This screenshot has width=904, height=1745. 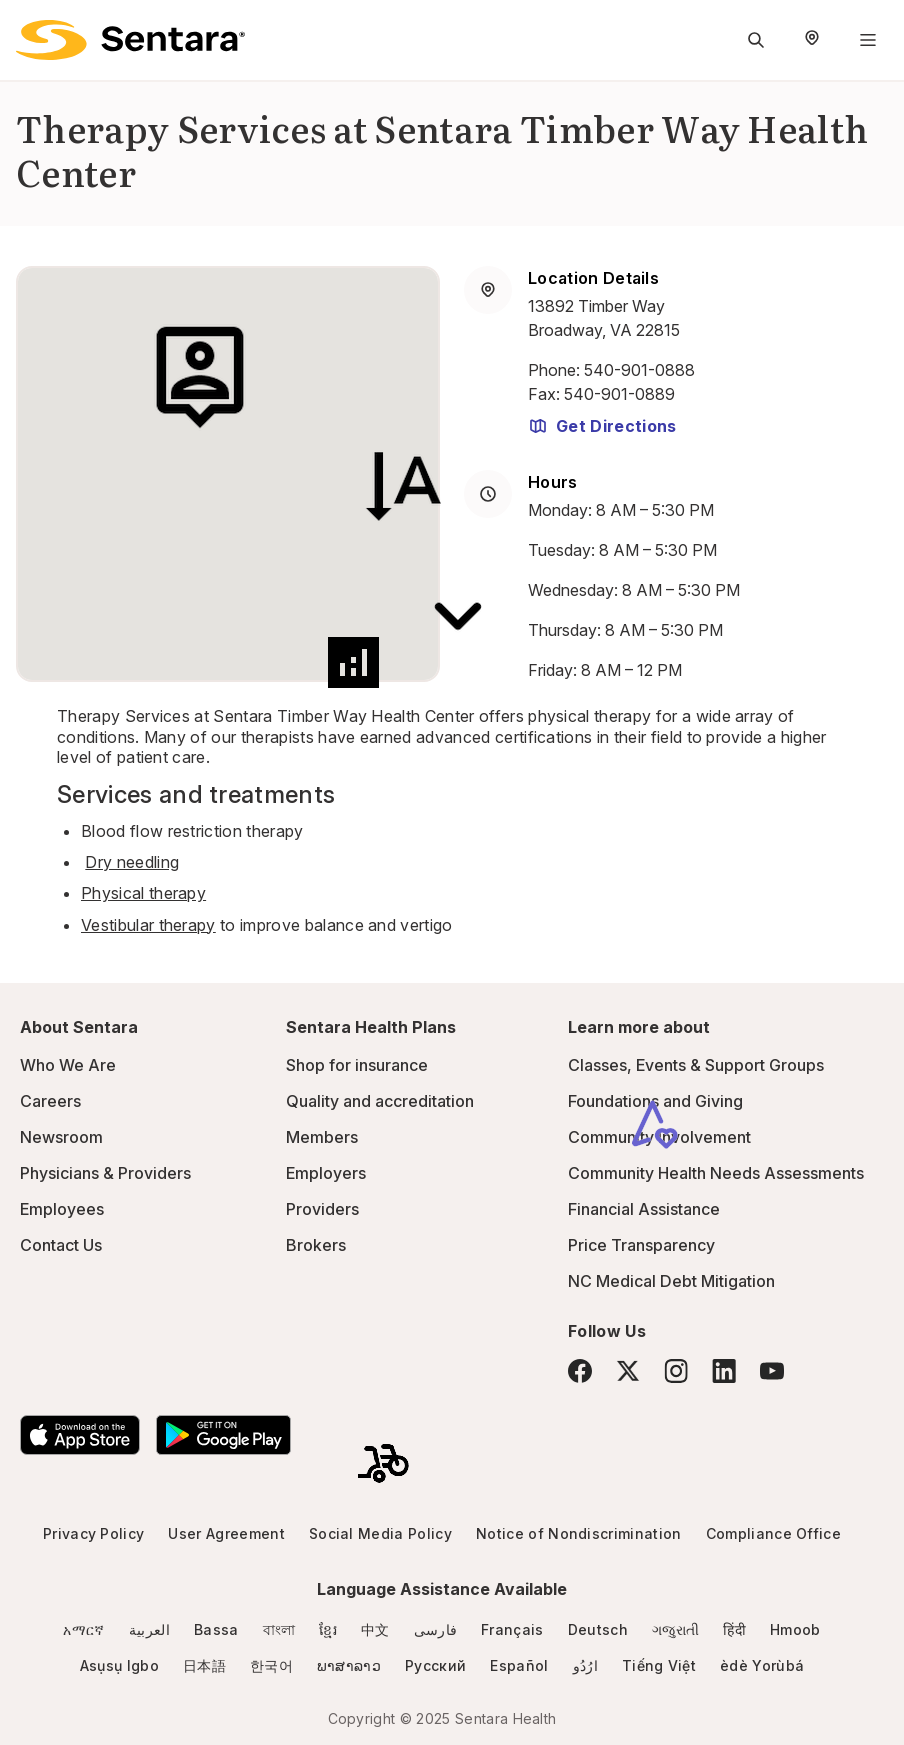 I want to click on navigate to a favorite or saved location, so click(x=652, y=1123).